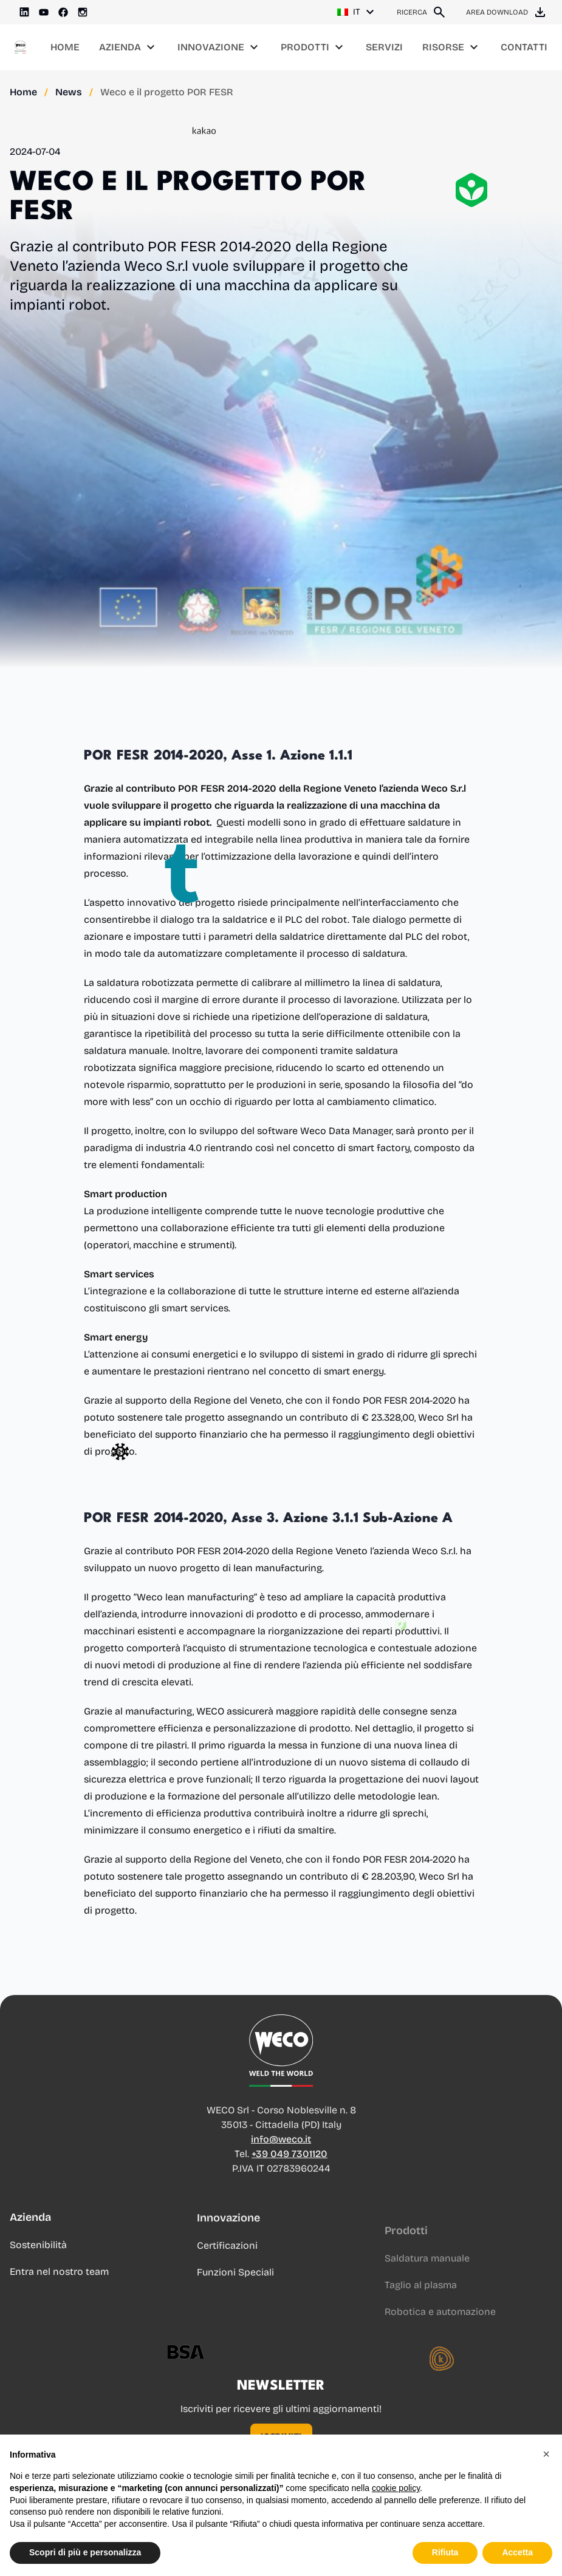 The height and width of the screenshot is (2576, 562). Describe the element at coordinates (471, 190) in the screenshot. I see `open Khan Academy app` at that location.